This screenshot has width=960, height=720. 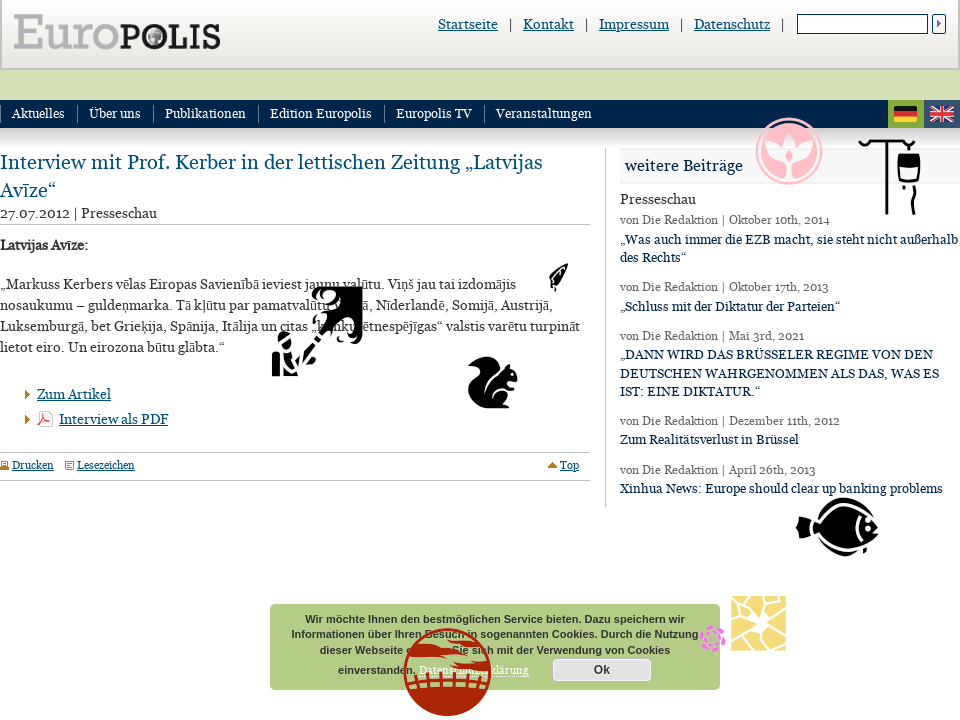 I want to click on access medical or health-related features, so click(x=893, y=174).